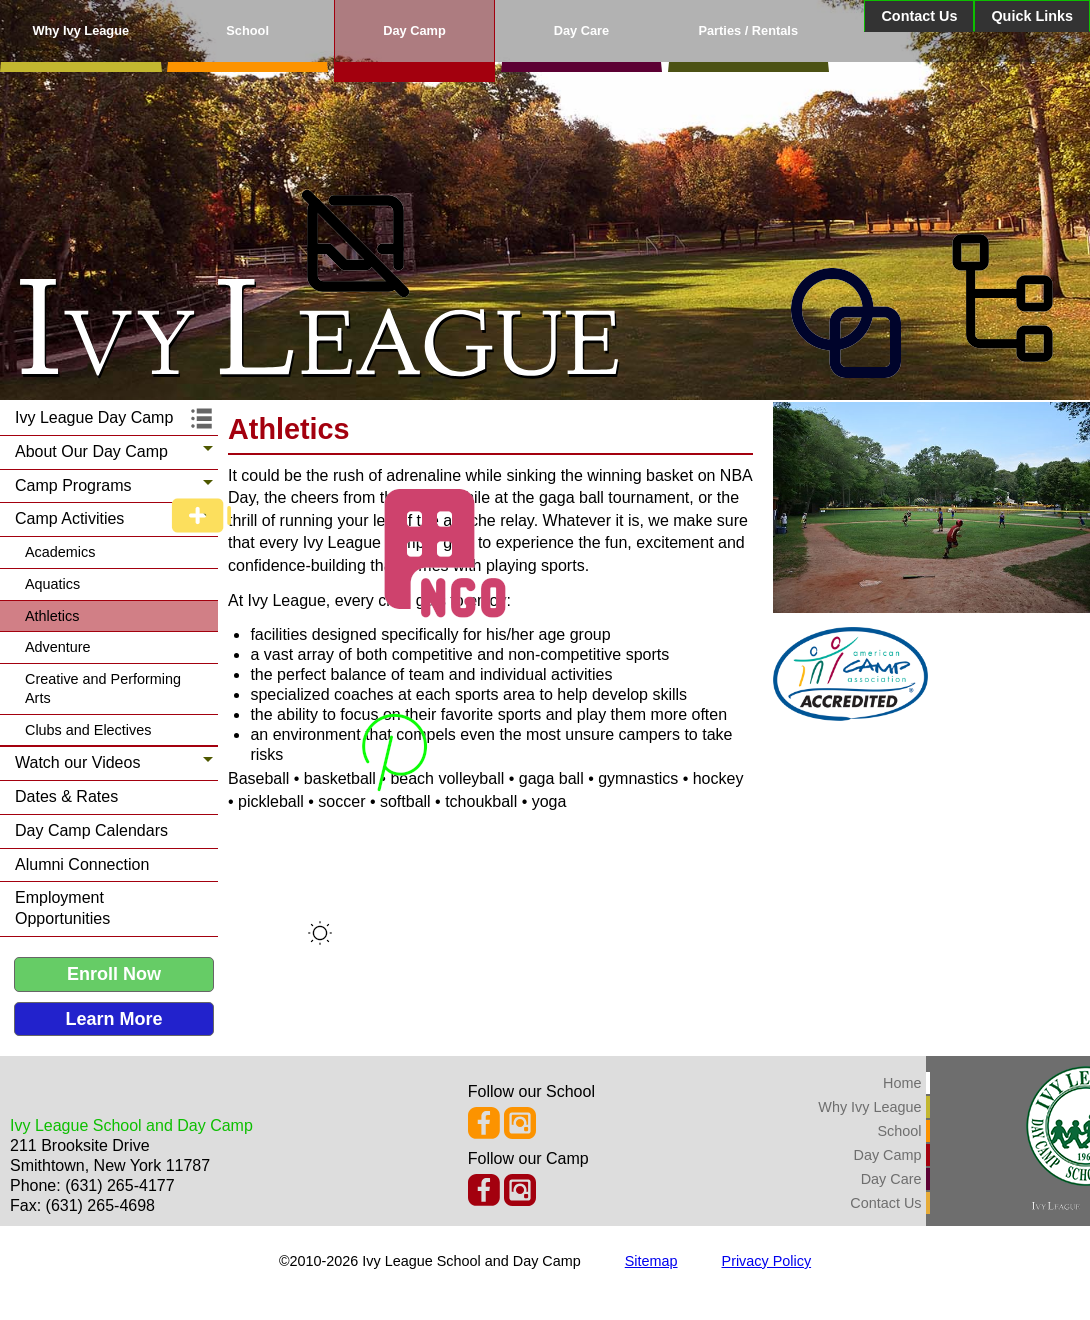 The height and width of the screenshot is (1320, 1090). What do you see at coordinates (200, 515) in the screenshot?
I see `add or extend battery life` at bounding box center [200, 515].